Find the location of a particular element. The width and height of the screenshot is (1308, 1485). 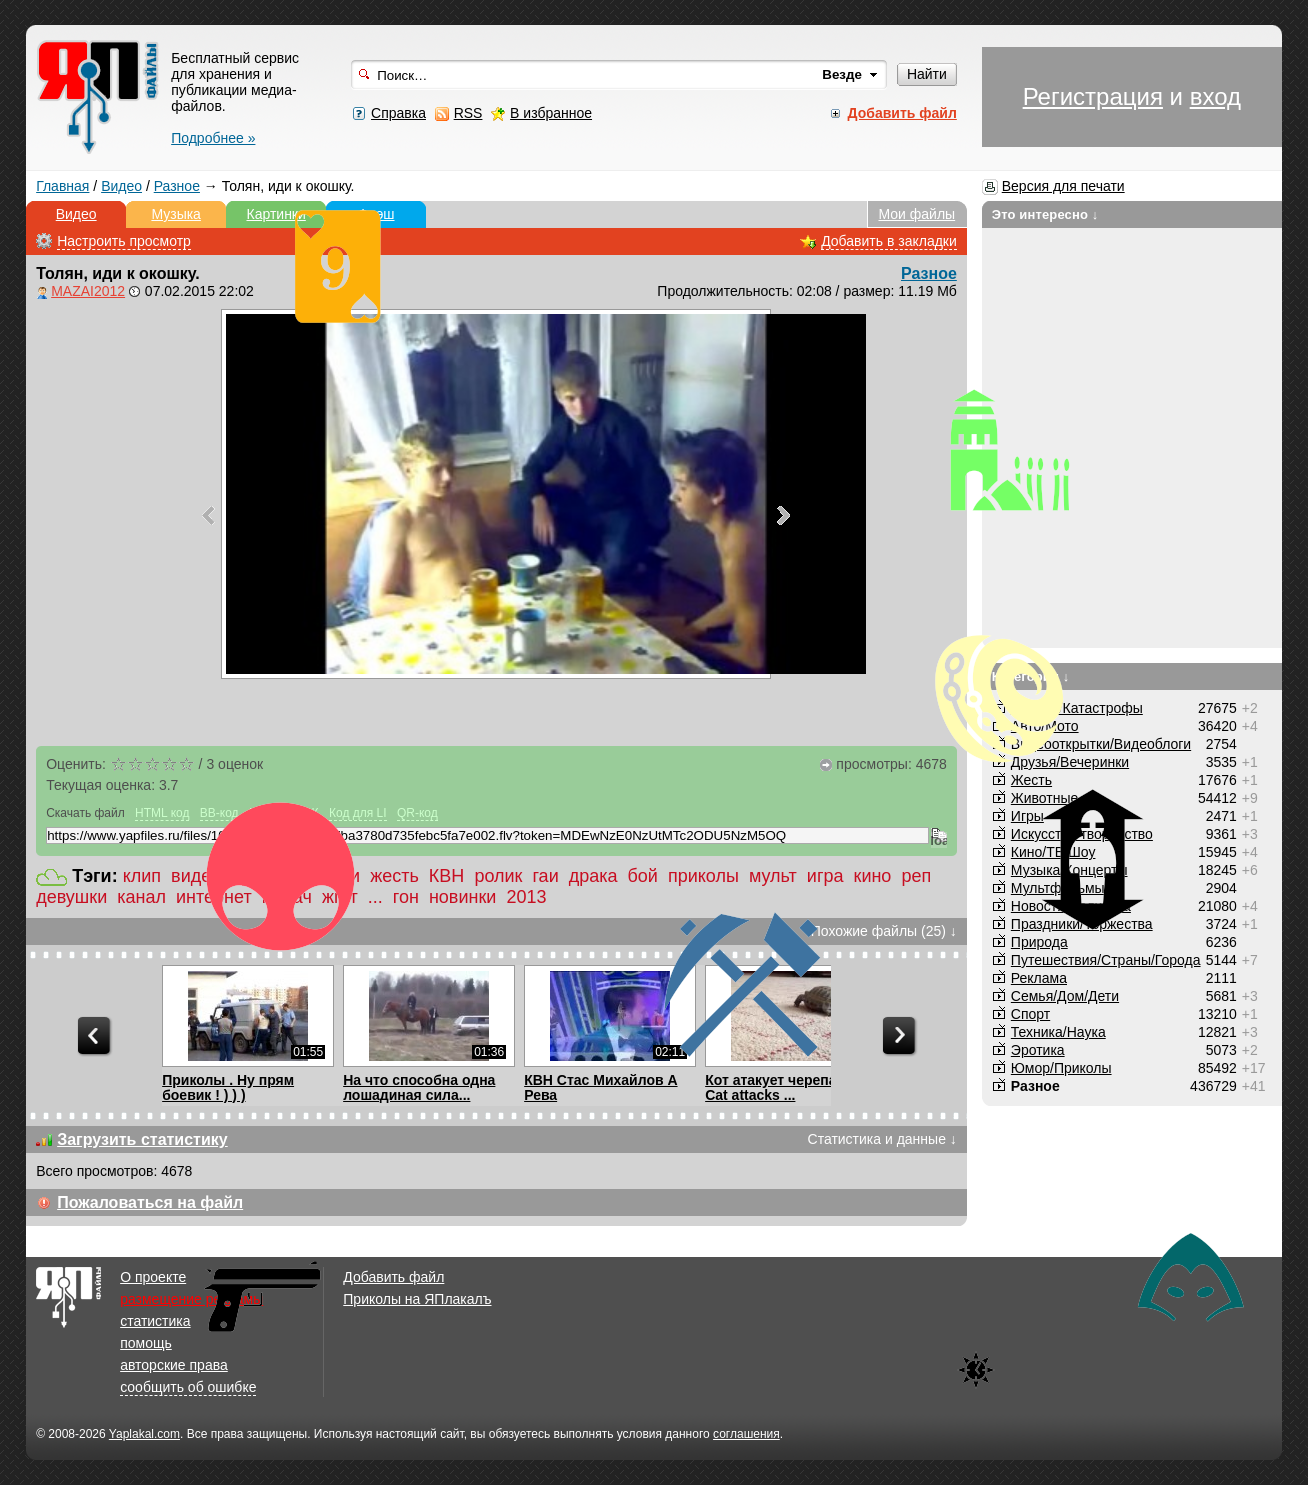

decorative shell item in a crafting game is located at coordinates (999, 699).